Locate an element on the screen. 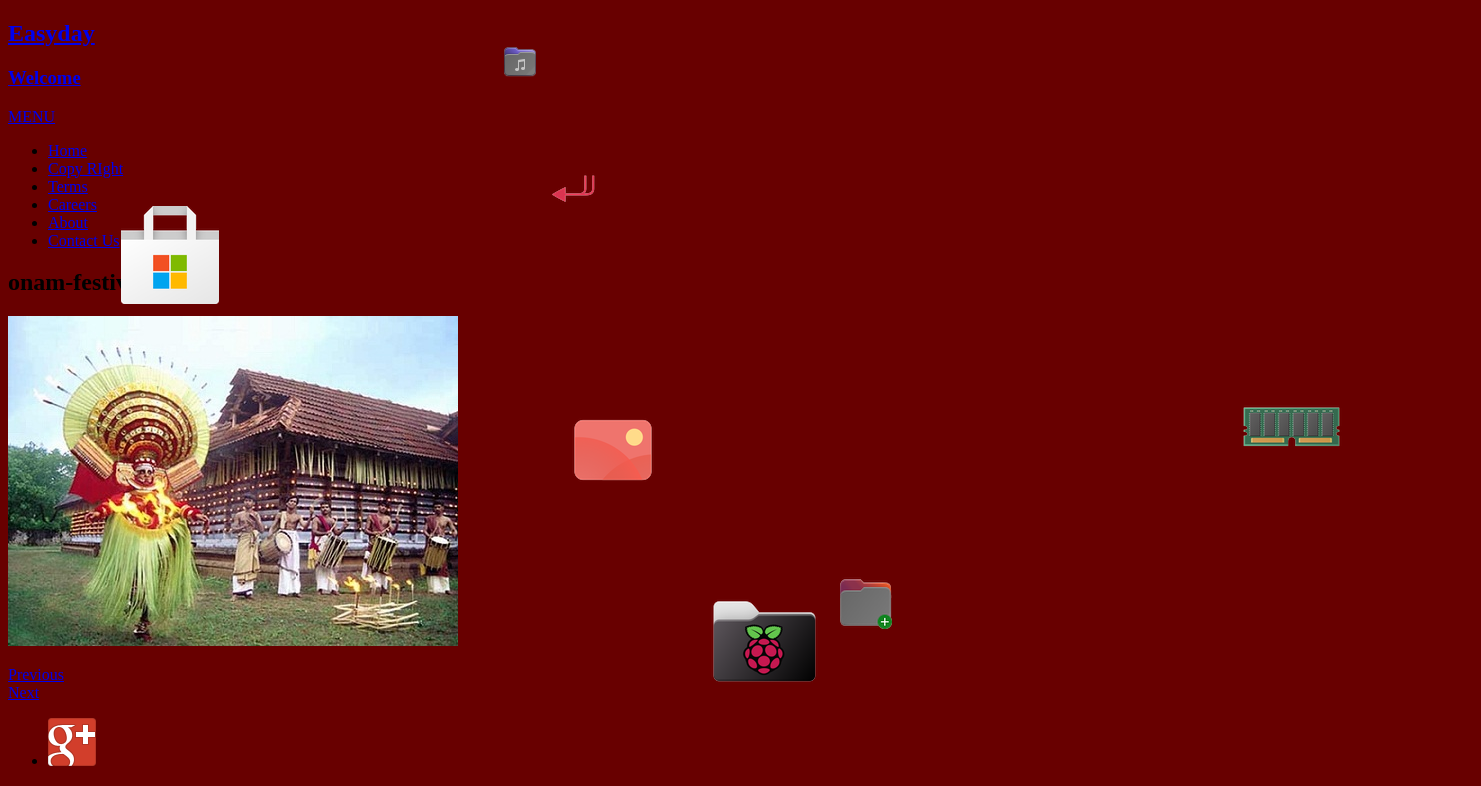  open your music folder is located at coordinates (520, 61).